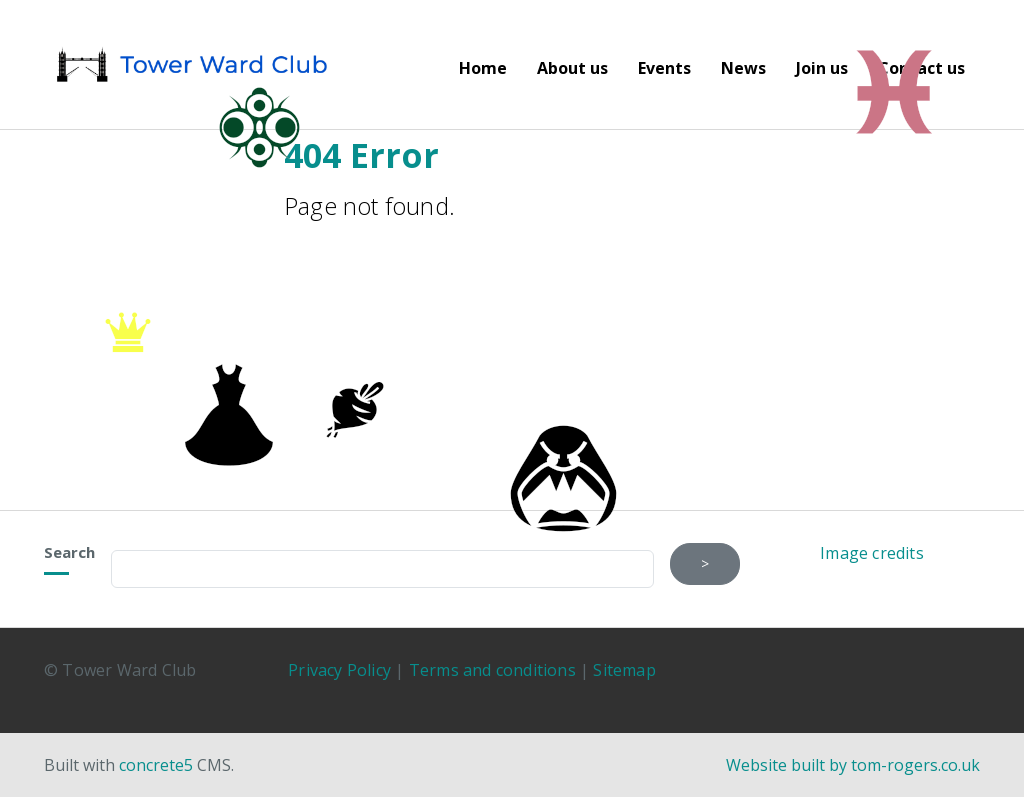 The image size is (1024, 797). I want to click on decorative abstract shape or pattern element, so click(259, 127).